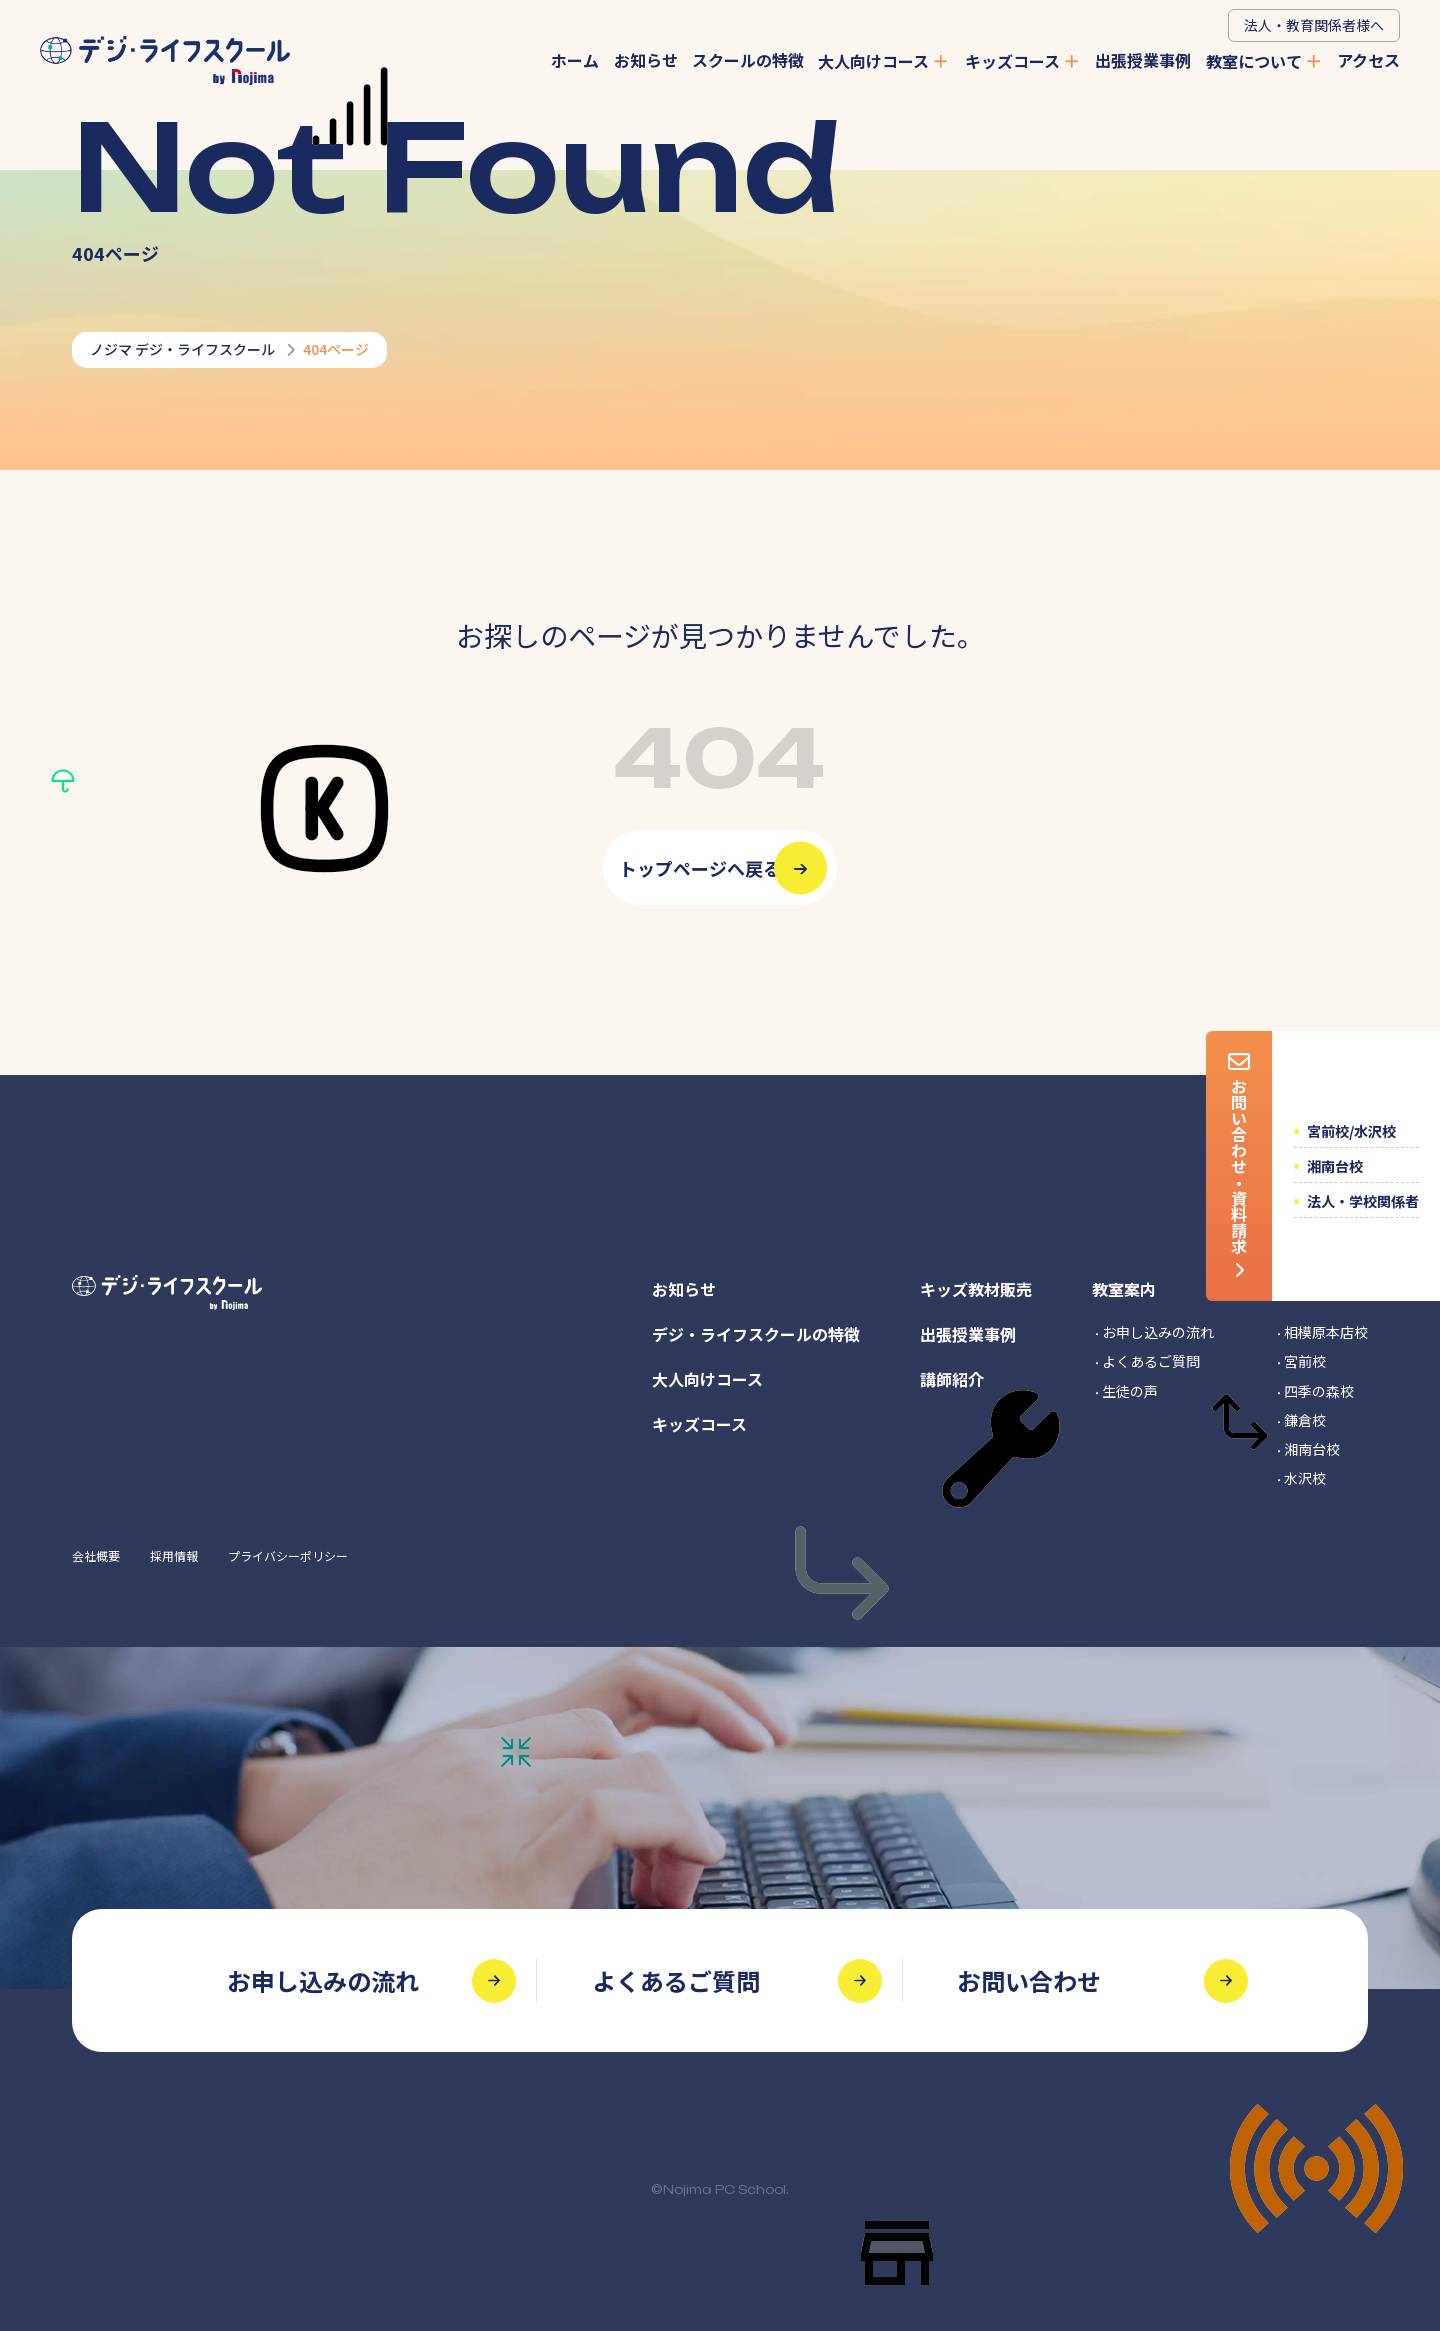 This screenshot has height=2331, width=1440. I want to click on indicates full cellular signal strength, so click(353, 111).